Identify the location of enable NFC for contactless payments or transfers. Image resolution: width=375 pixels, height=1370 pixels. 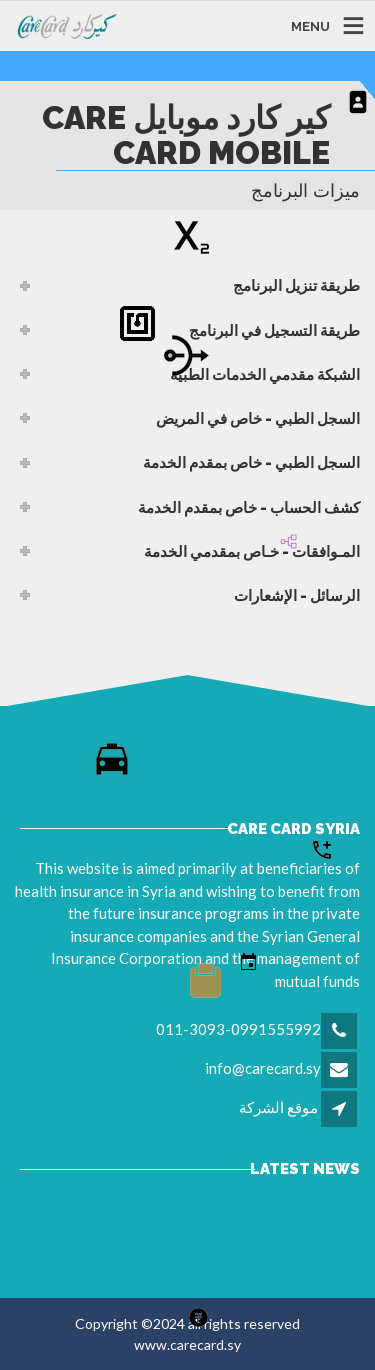
(137, 323).